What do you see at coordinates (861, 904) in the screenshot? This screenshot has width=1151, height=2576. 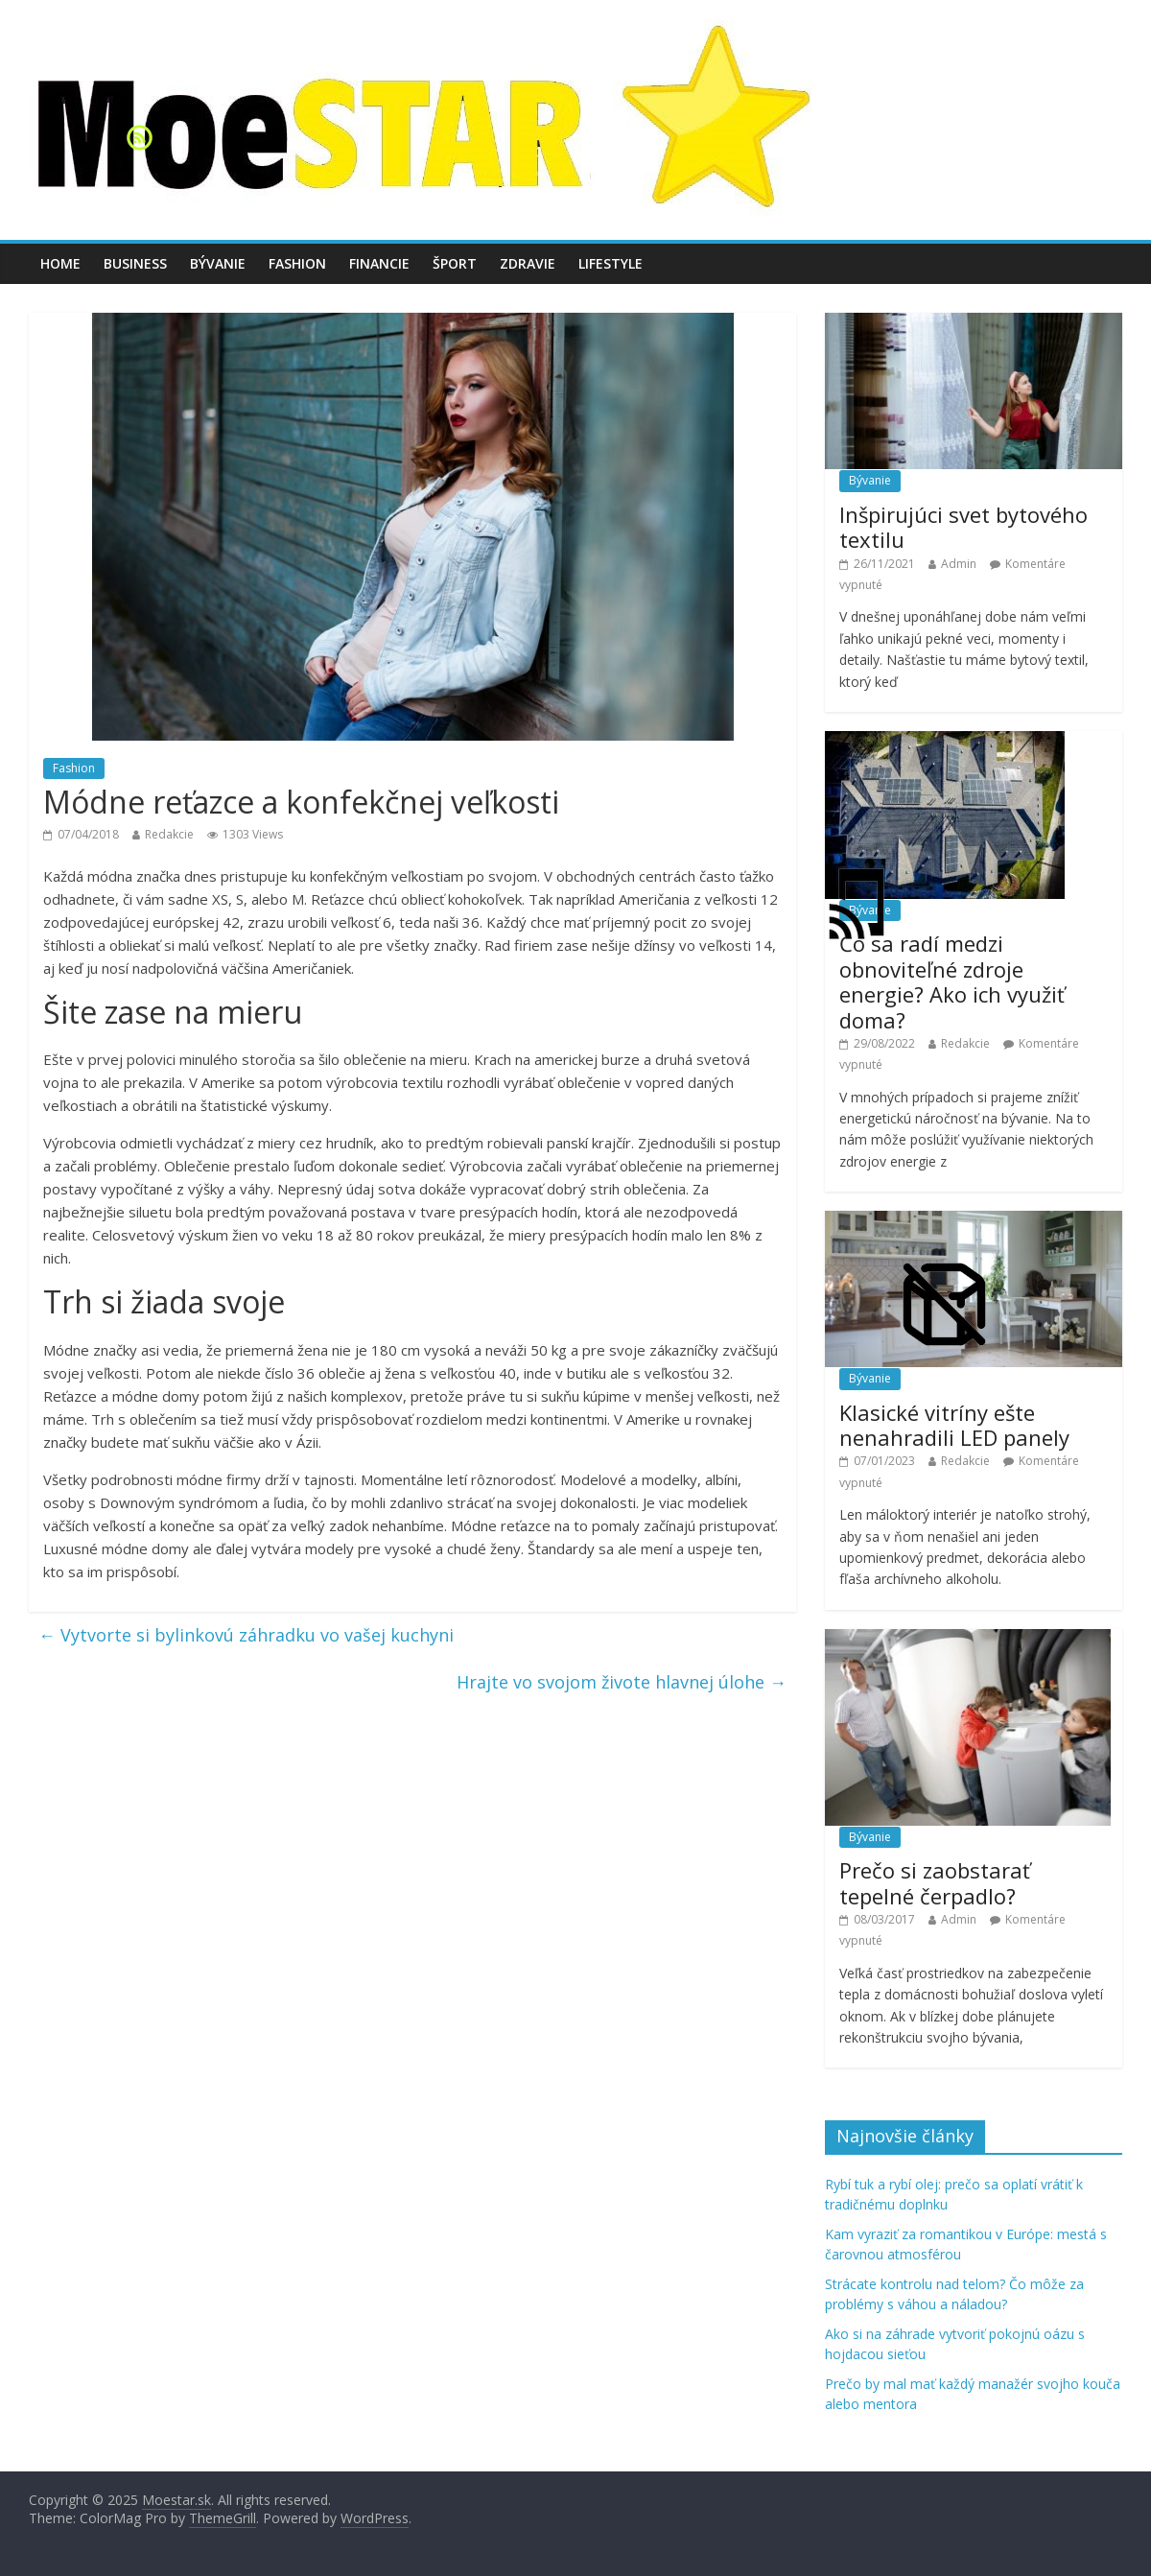 I see `tap to connect device via NFC or wireless` at bounding box center [861, 904].